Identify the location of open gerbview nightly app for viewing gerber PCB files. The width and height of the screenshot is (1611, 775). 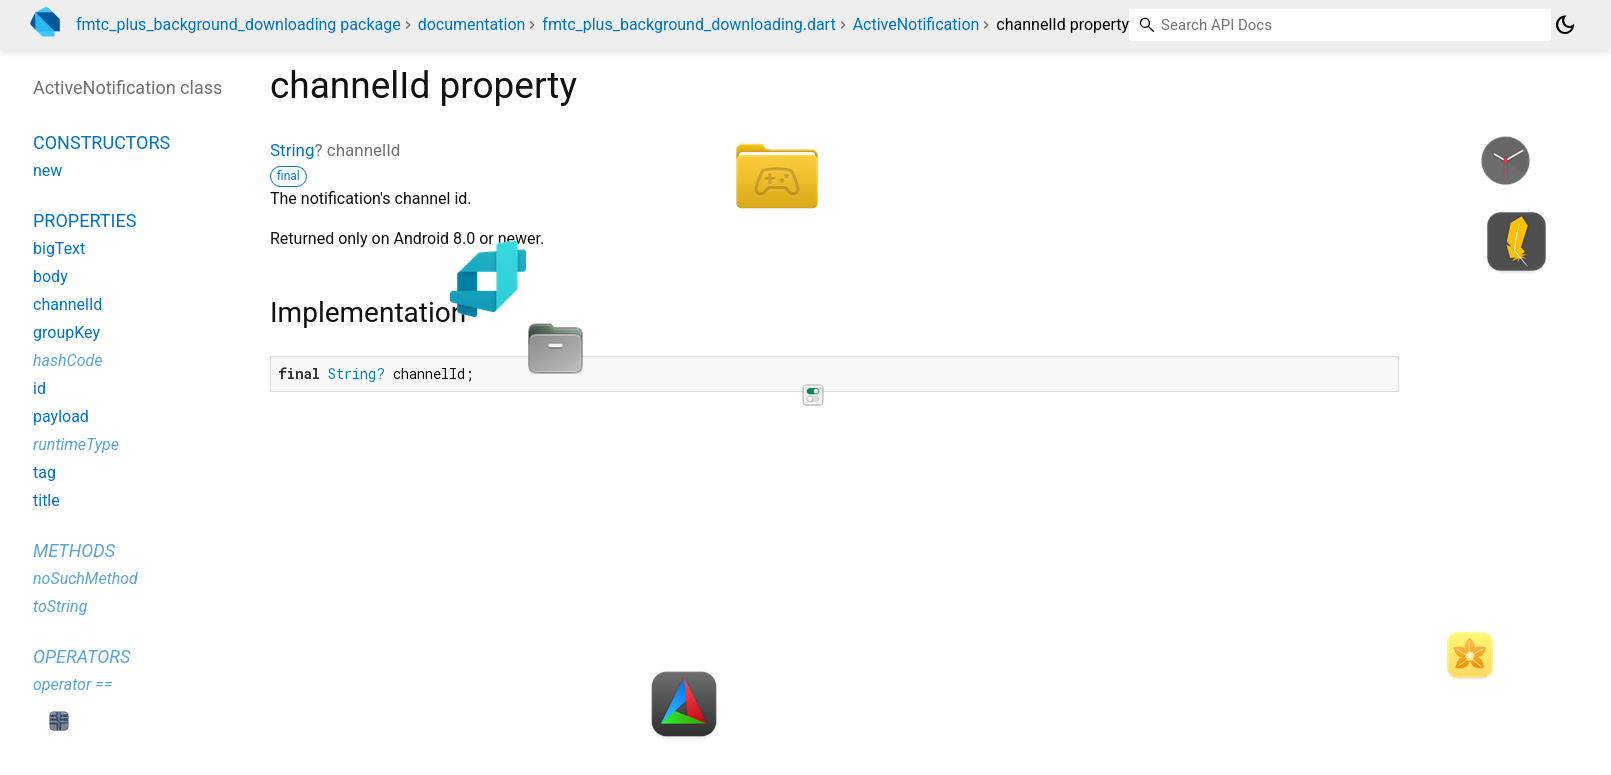
(59, 721).